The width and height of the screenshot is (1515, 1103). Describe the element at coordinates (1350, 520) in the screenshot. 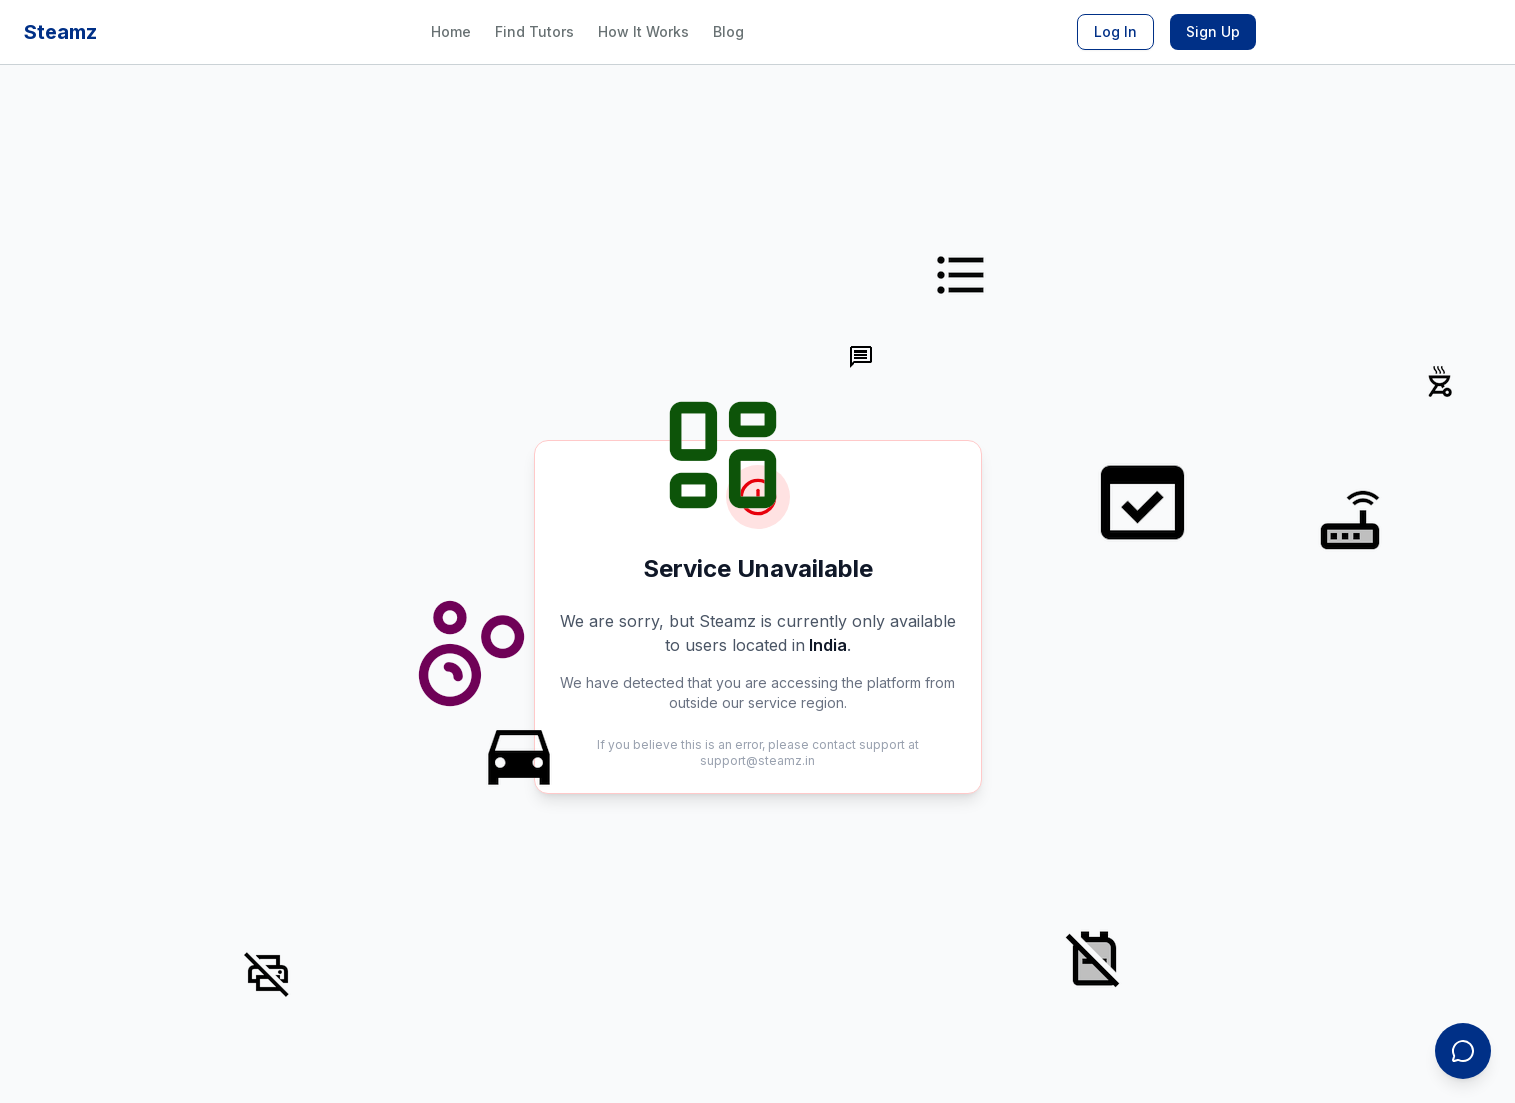

I see `access router or network settings` at that location.